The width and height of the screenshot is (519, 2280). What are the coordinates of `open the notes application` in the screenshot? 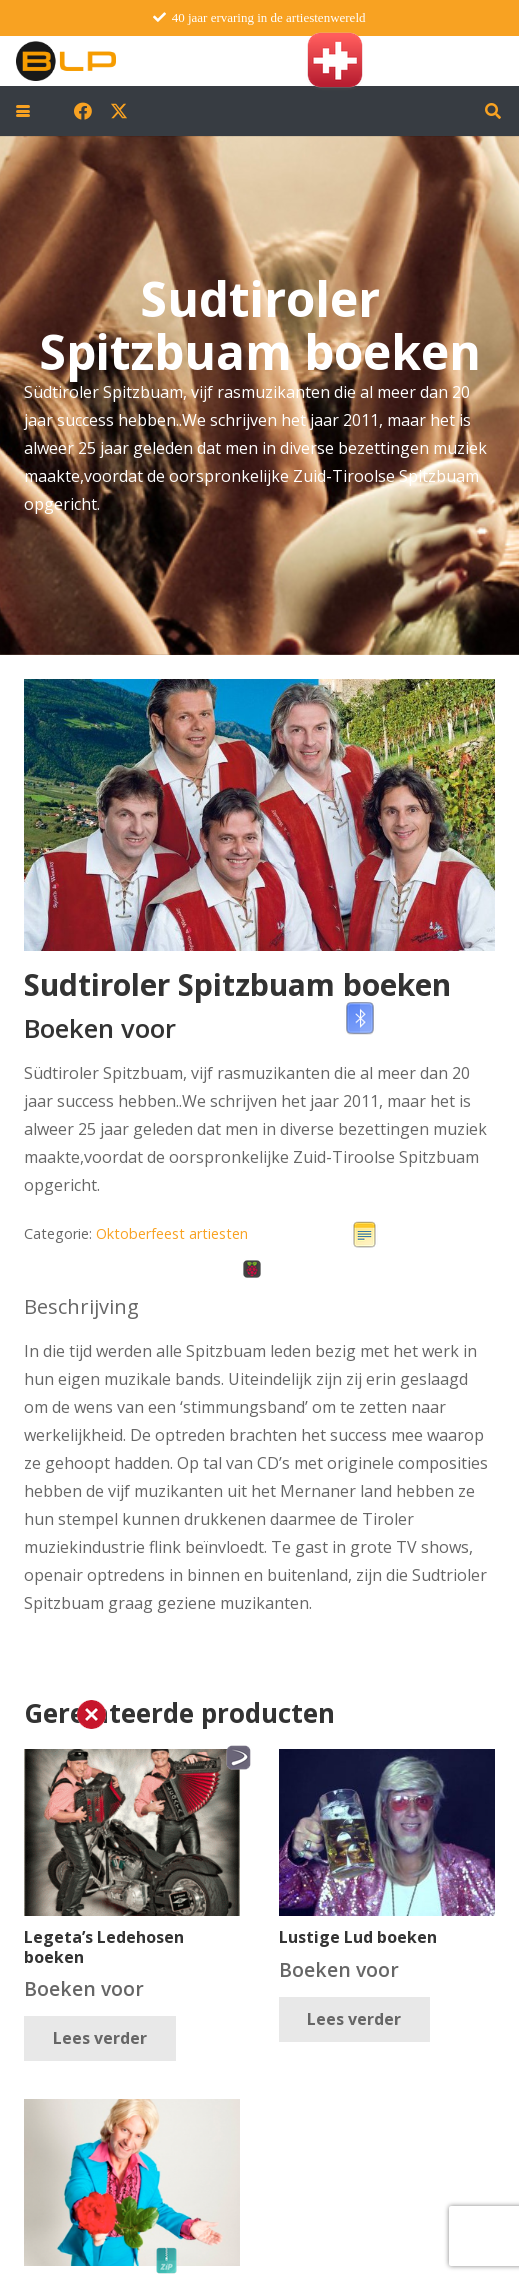 It's located at (364, 1234).